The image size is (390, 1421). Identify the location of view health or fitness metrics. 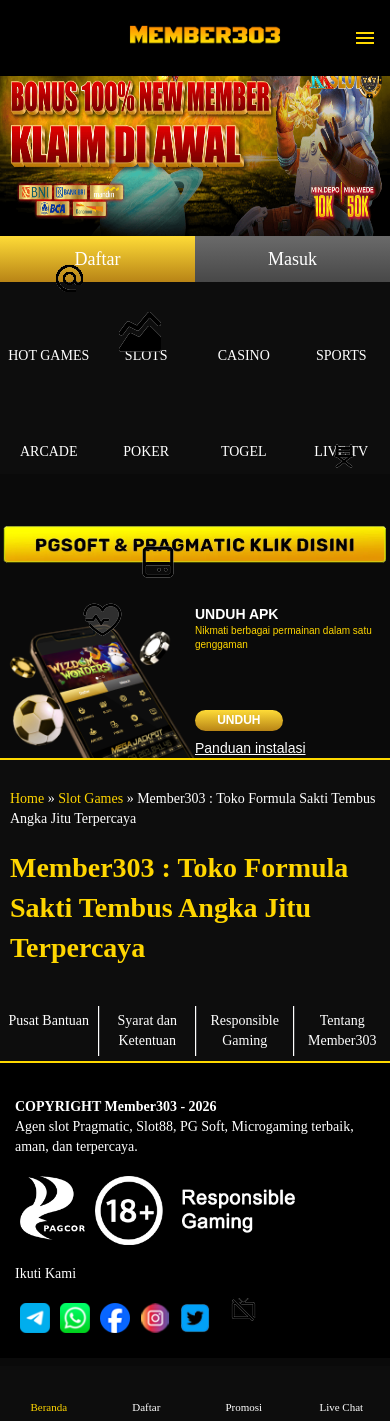
(102, 618).